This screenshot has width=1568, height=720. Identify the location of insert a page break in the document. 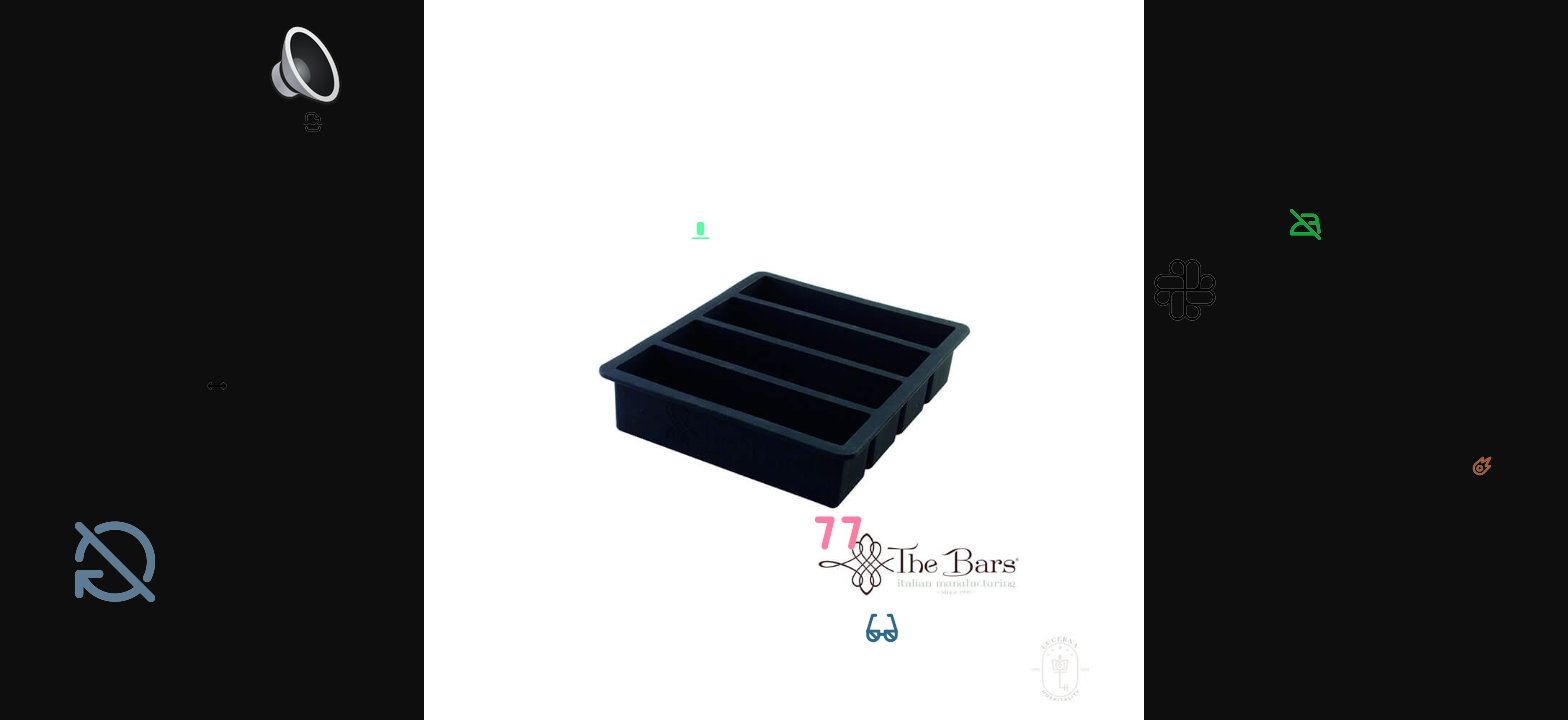
(313, 122).